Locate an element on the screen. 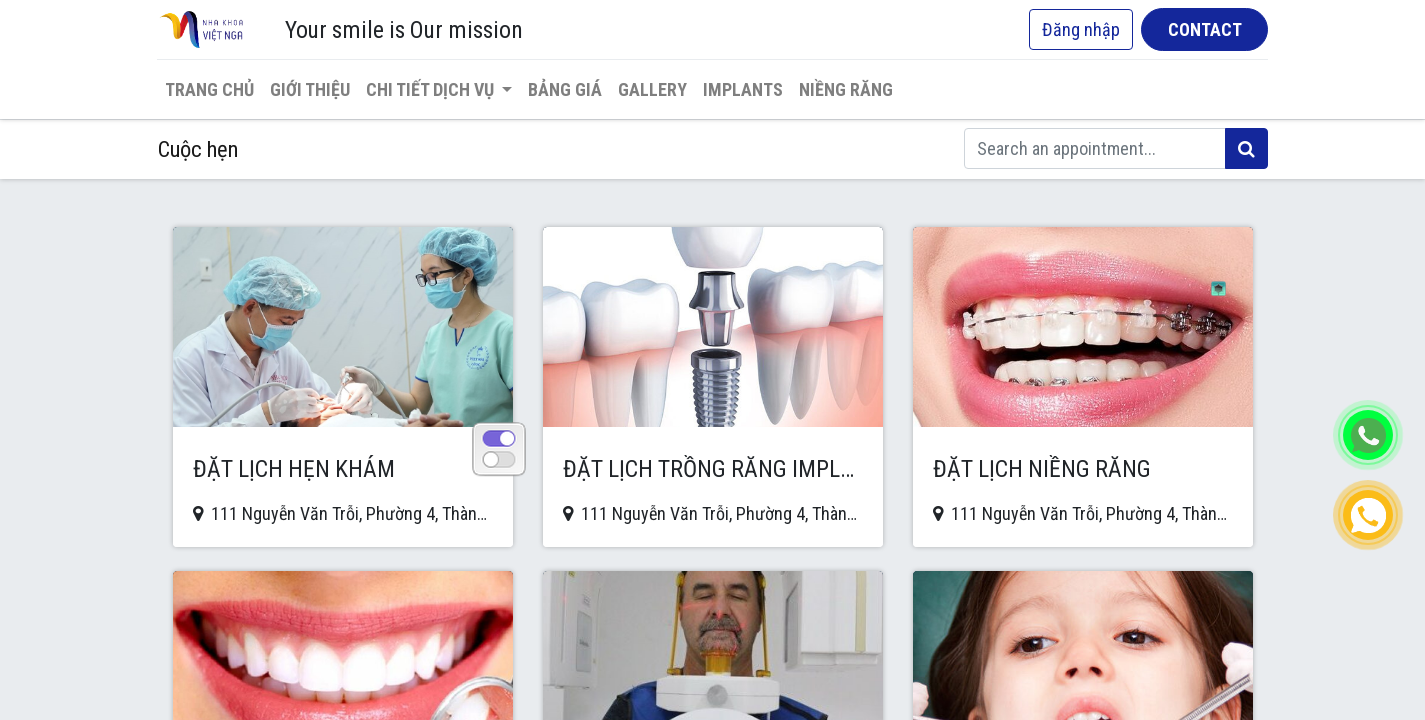  launch the GNOME Mines puzzle game is located at coordinates (1218, 288).